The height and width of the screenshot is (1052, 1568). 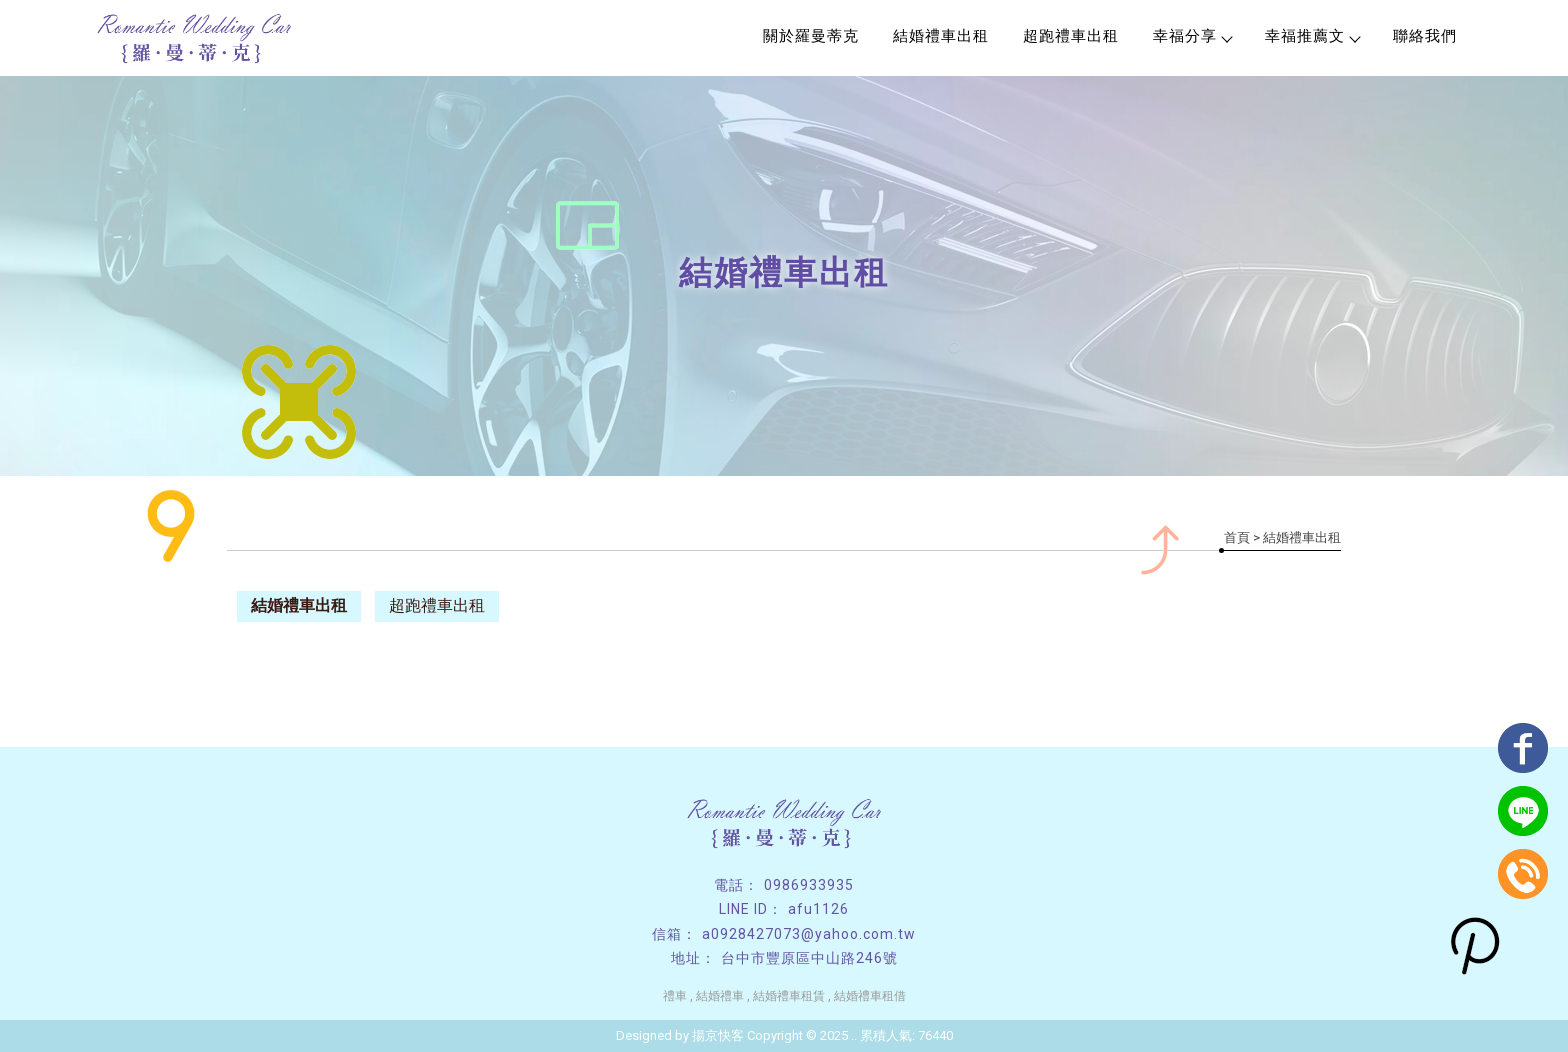 What do you see at coordinates (587, 225) in the screenshot?
I see `enable picture-in-picture mode` at bounding box center [587, 225].